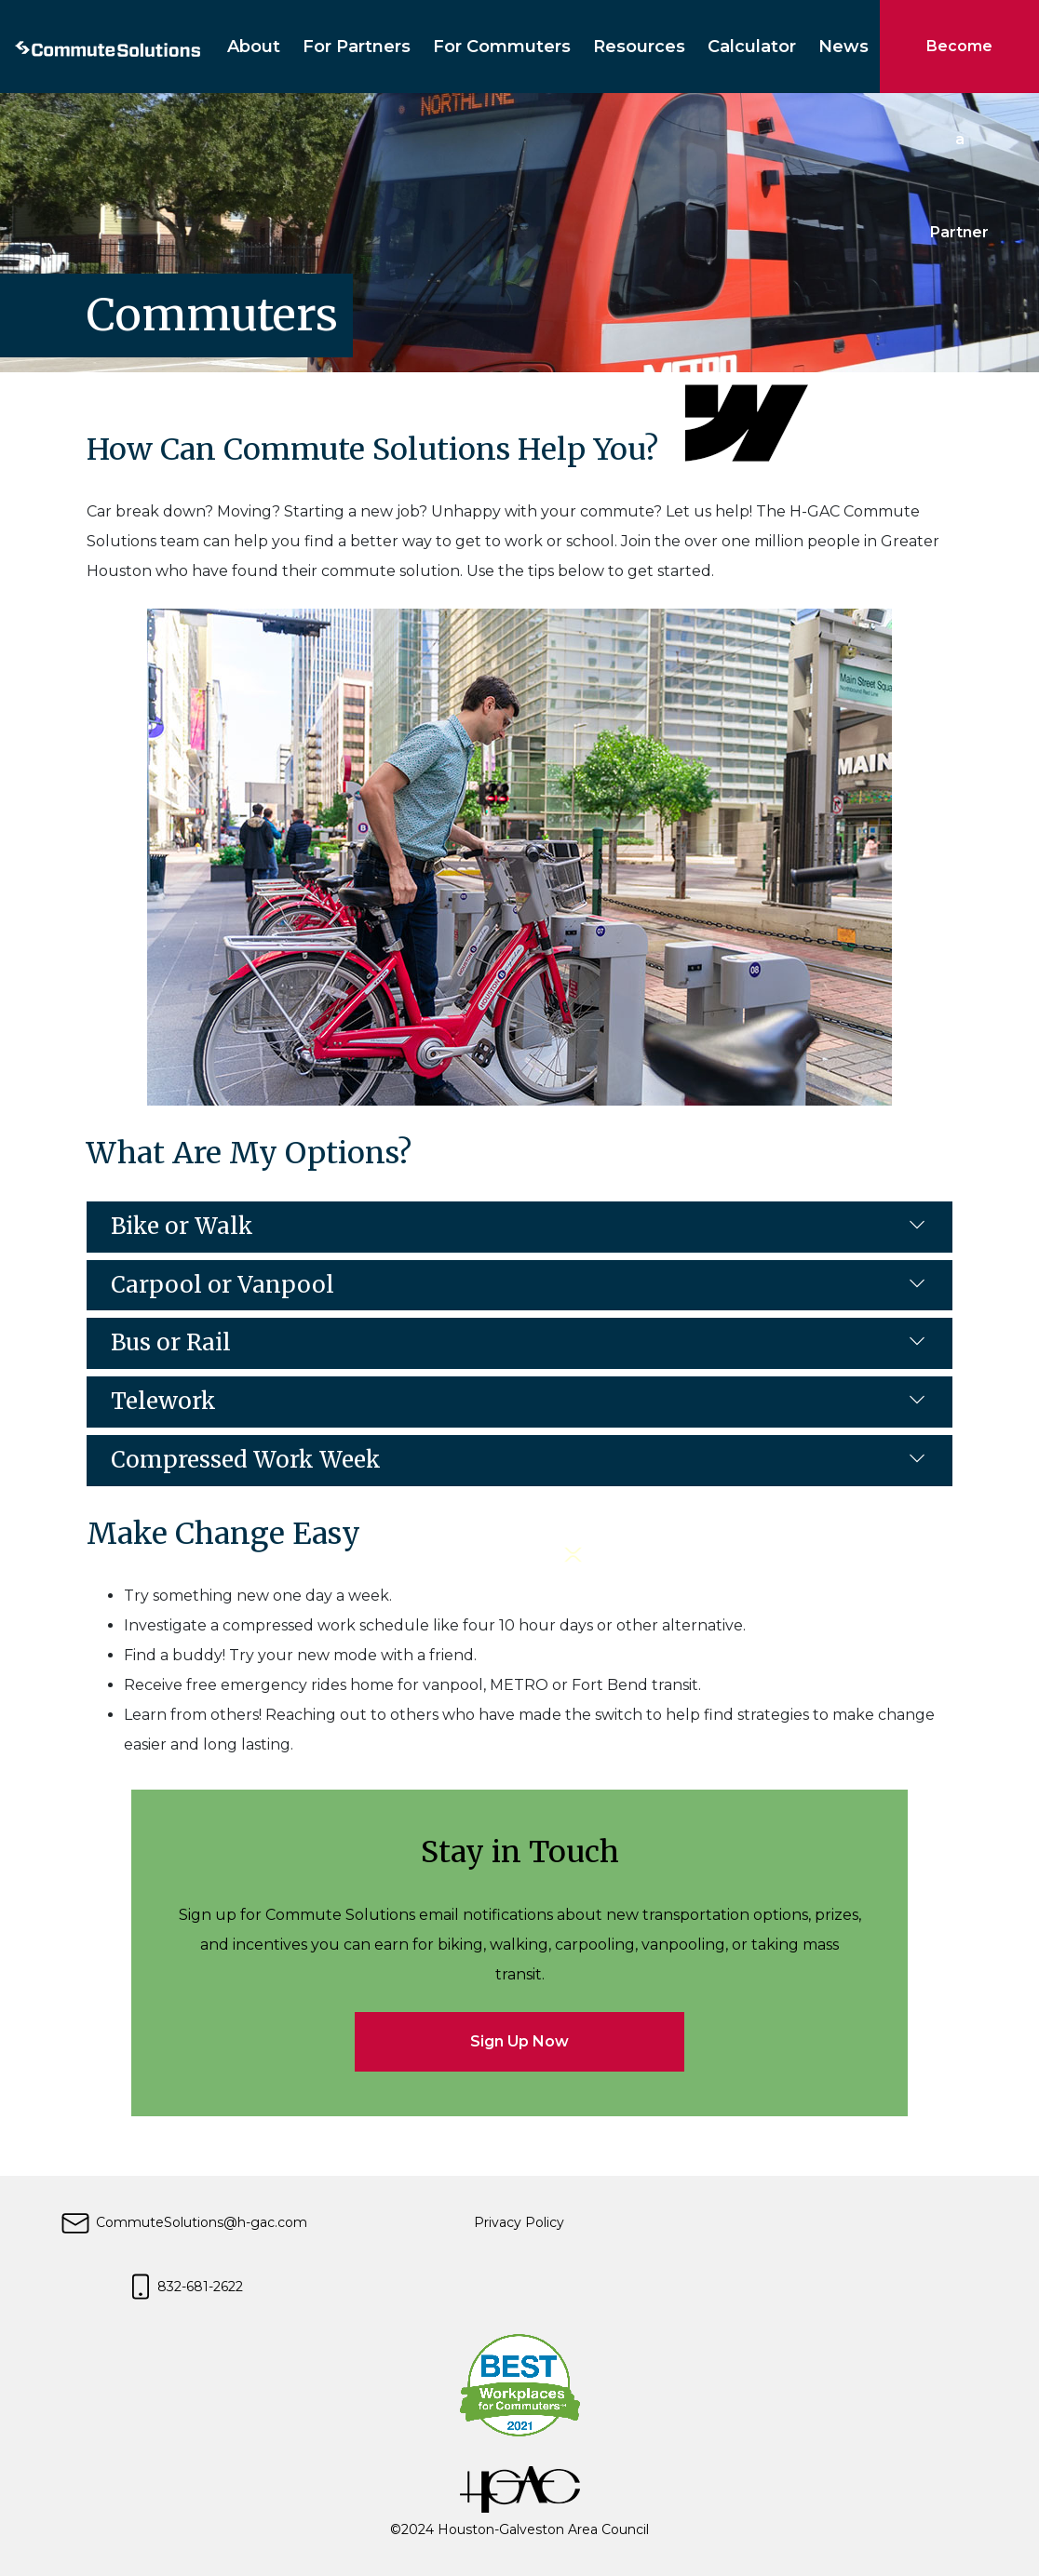 The height and width of the screenshot is (2576, 1039). What do you see at coordinates (747, 422) in the screenshot?
I see `webflow logo` at bounding box center [747, 422].